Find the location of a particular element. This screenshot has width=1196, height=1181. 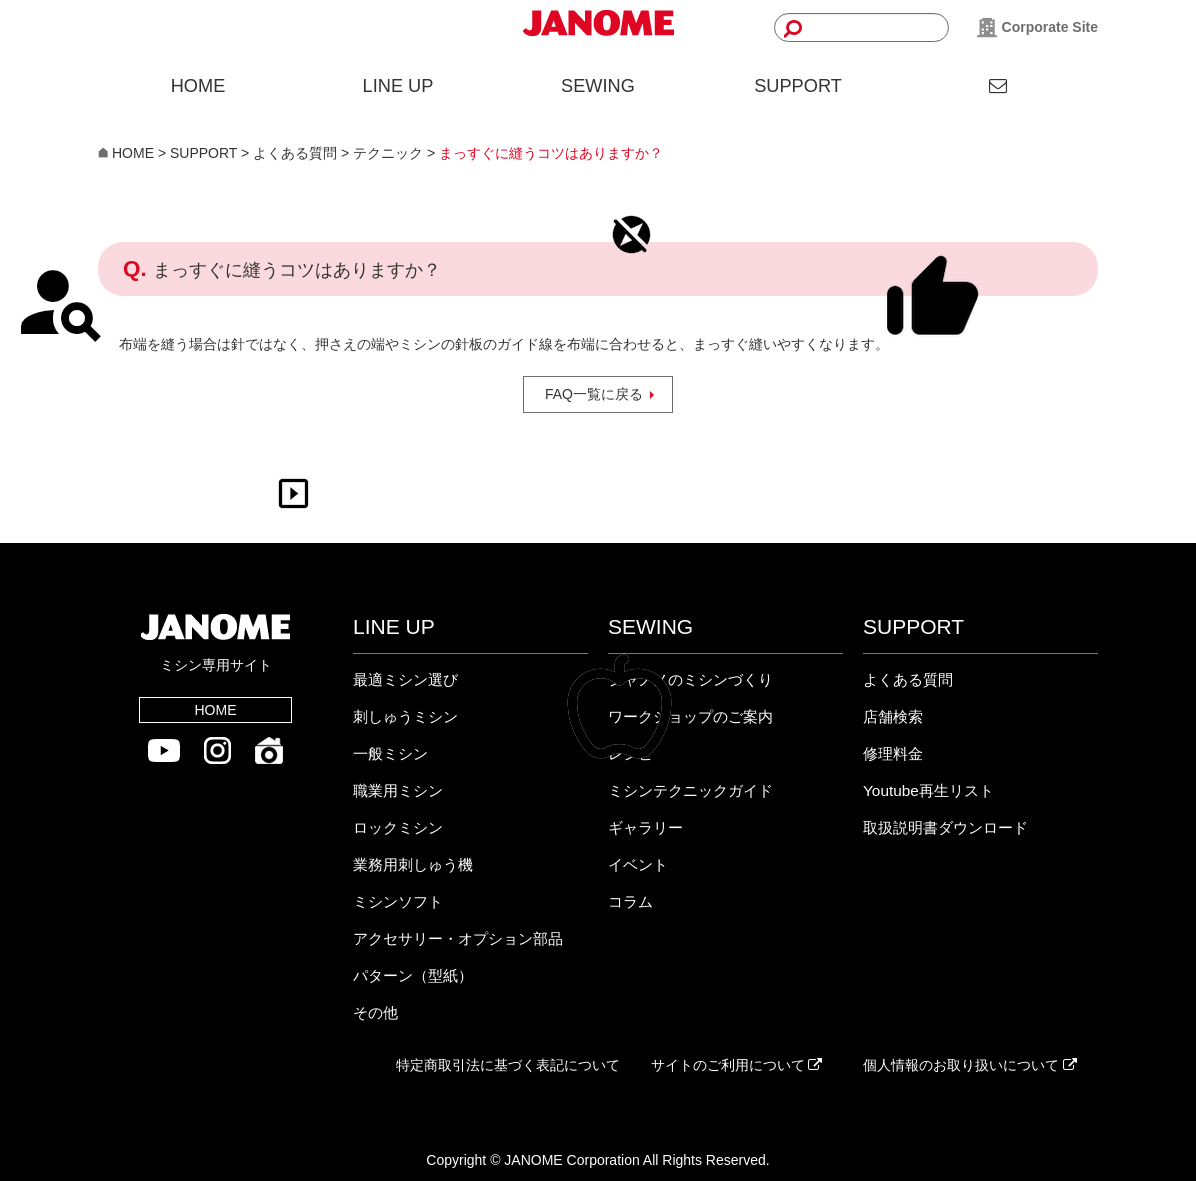

disable compass or navigation features is located at coordinates (631, 234).